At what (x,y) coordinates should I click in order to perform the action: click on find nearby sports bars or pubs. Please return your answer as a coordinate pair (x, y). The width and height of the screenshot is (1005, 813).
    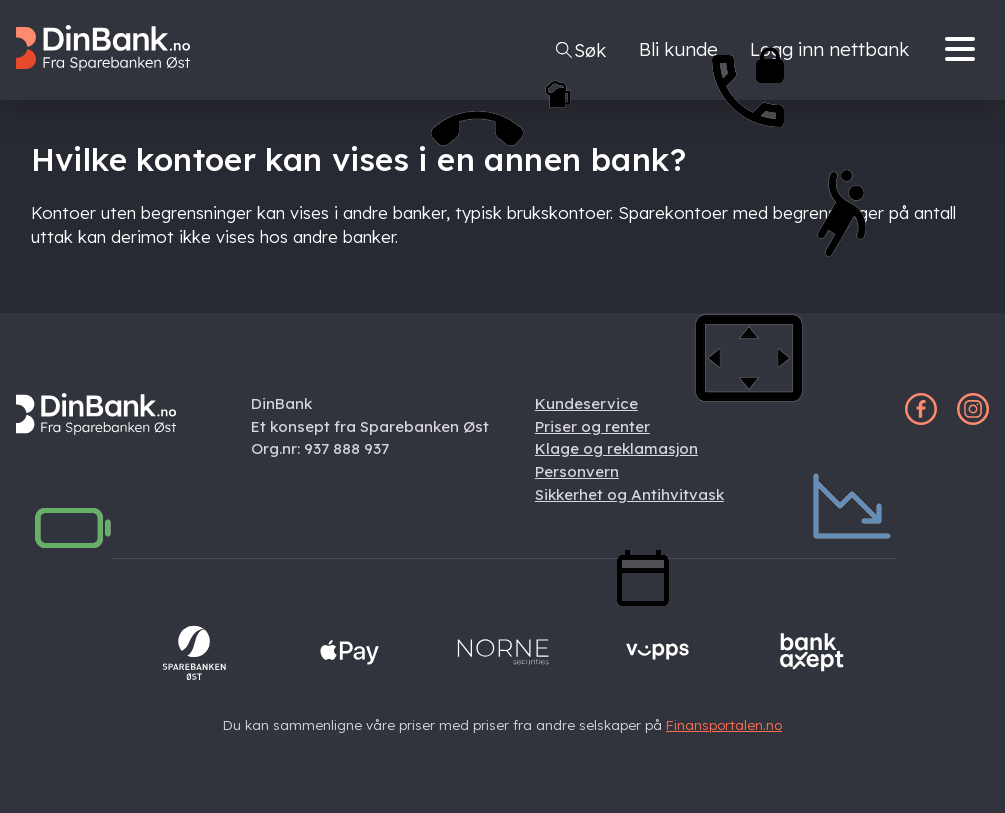
    Looking at the image, I should click on (558, 95).